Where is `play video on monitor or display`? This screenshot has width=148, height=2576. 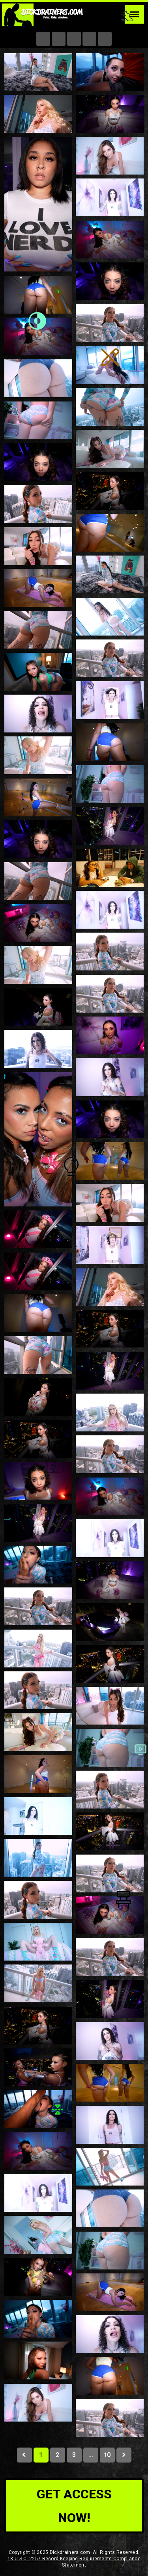 play video on monitor or display is located at coordinates (141, 1749).